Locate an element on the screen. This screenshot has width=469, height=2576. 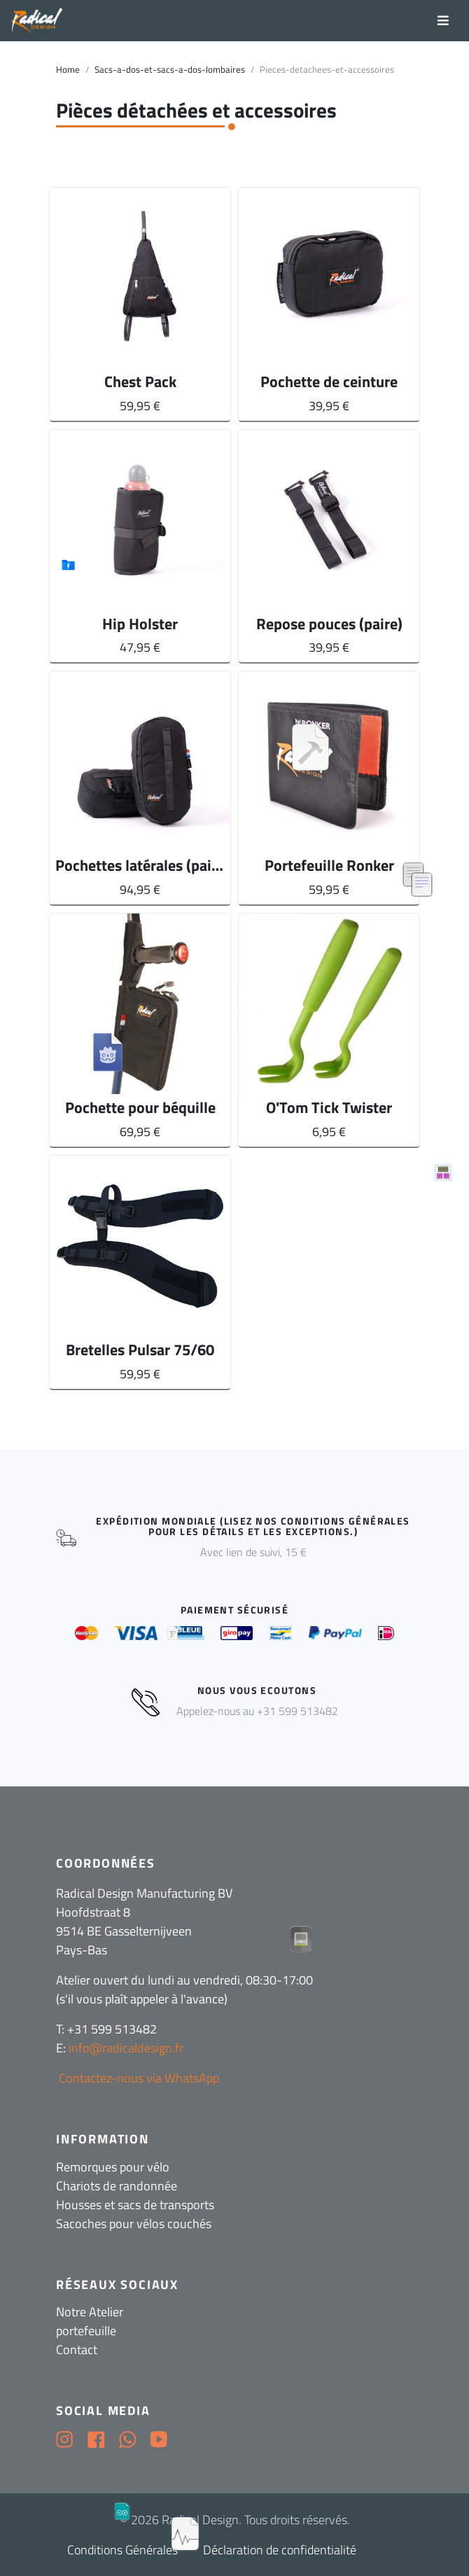
a fortran source code file is located at coordinates (172, 1632).